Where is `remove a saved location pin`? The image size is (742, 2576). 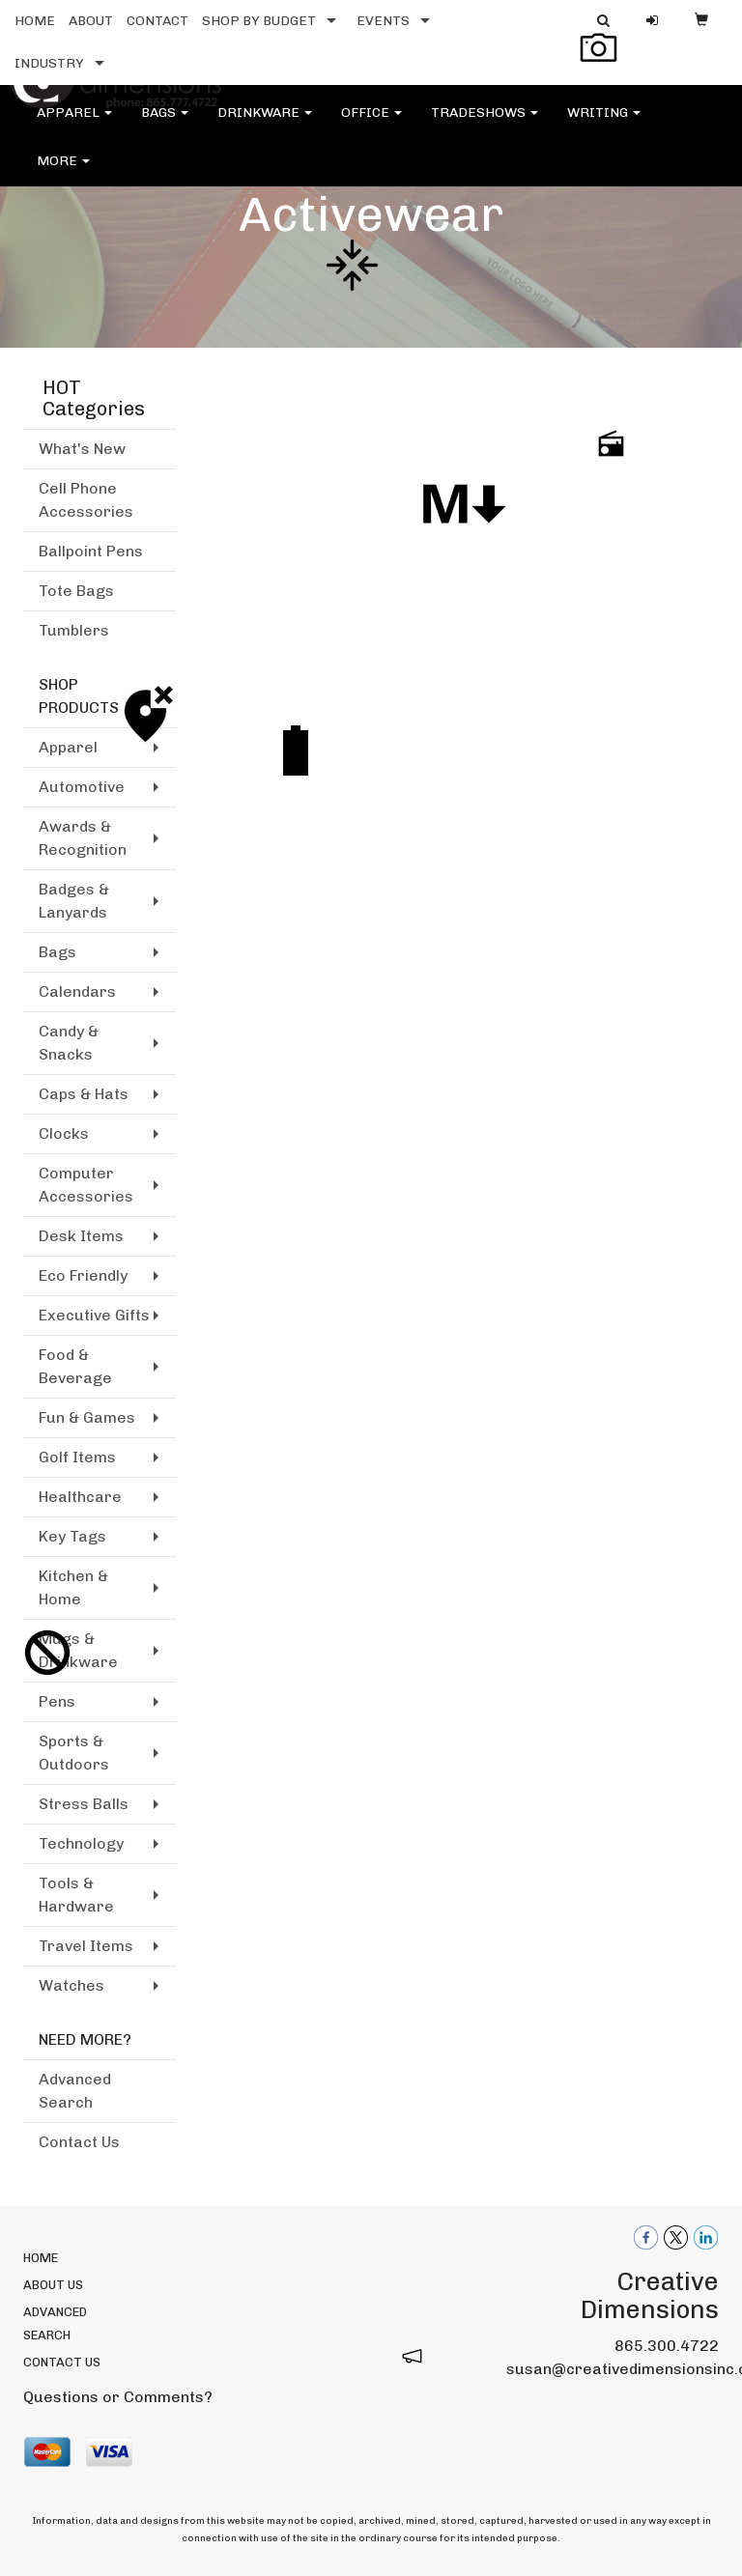
remove a saved location pin is located at coordinates (145, 713).